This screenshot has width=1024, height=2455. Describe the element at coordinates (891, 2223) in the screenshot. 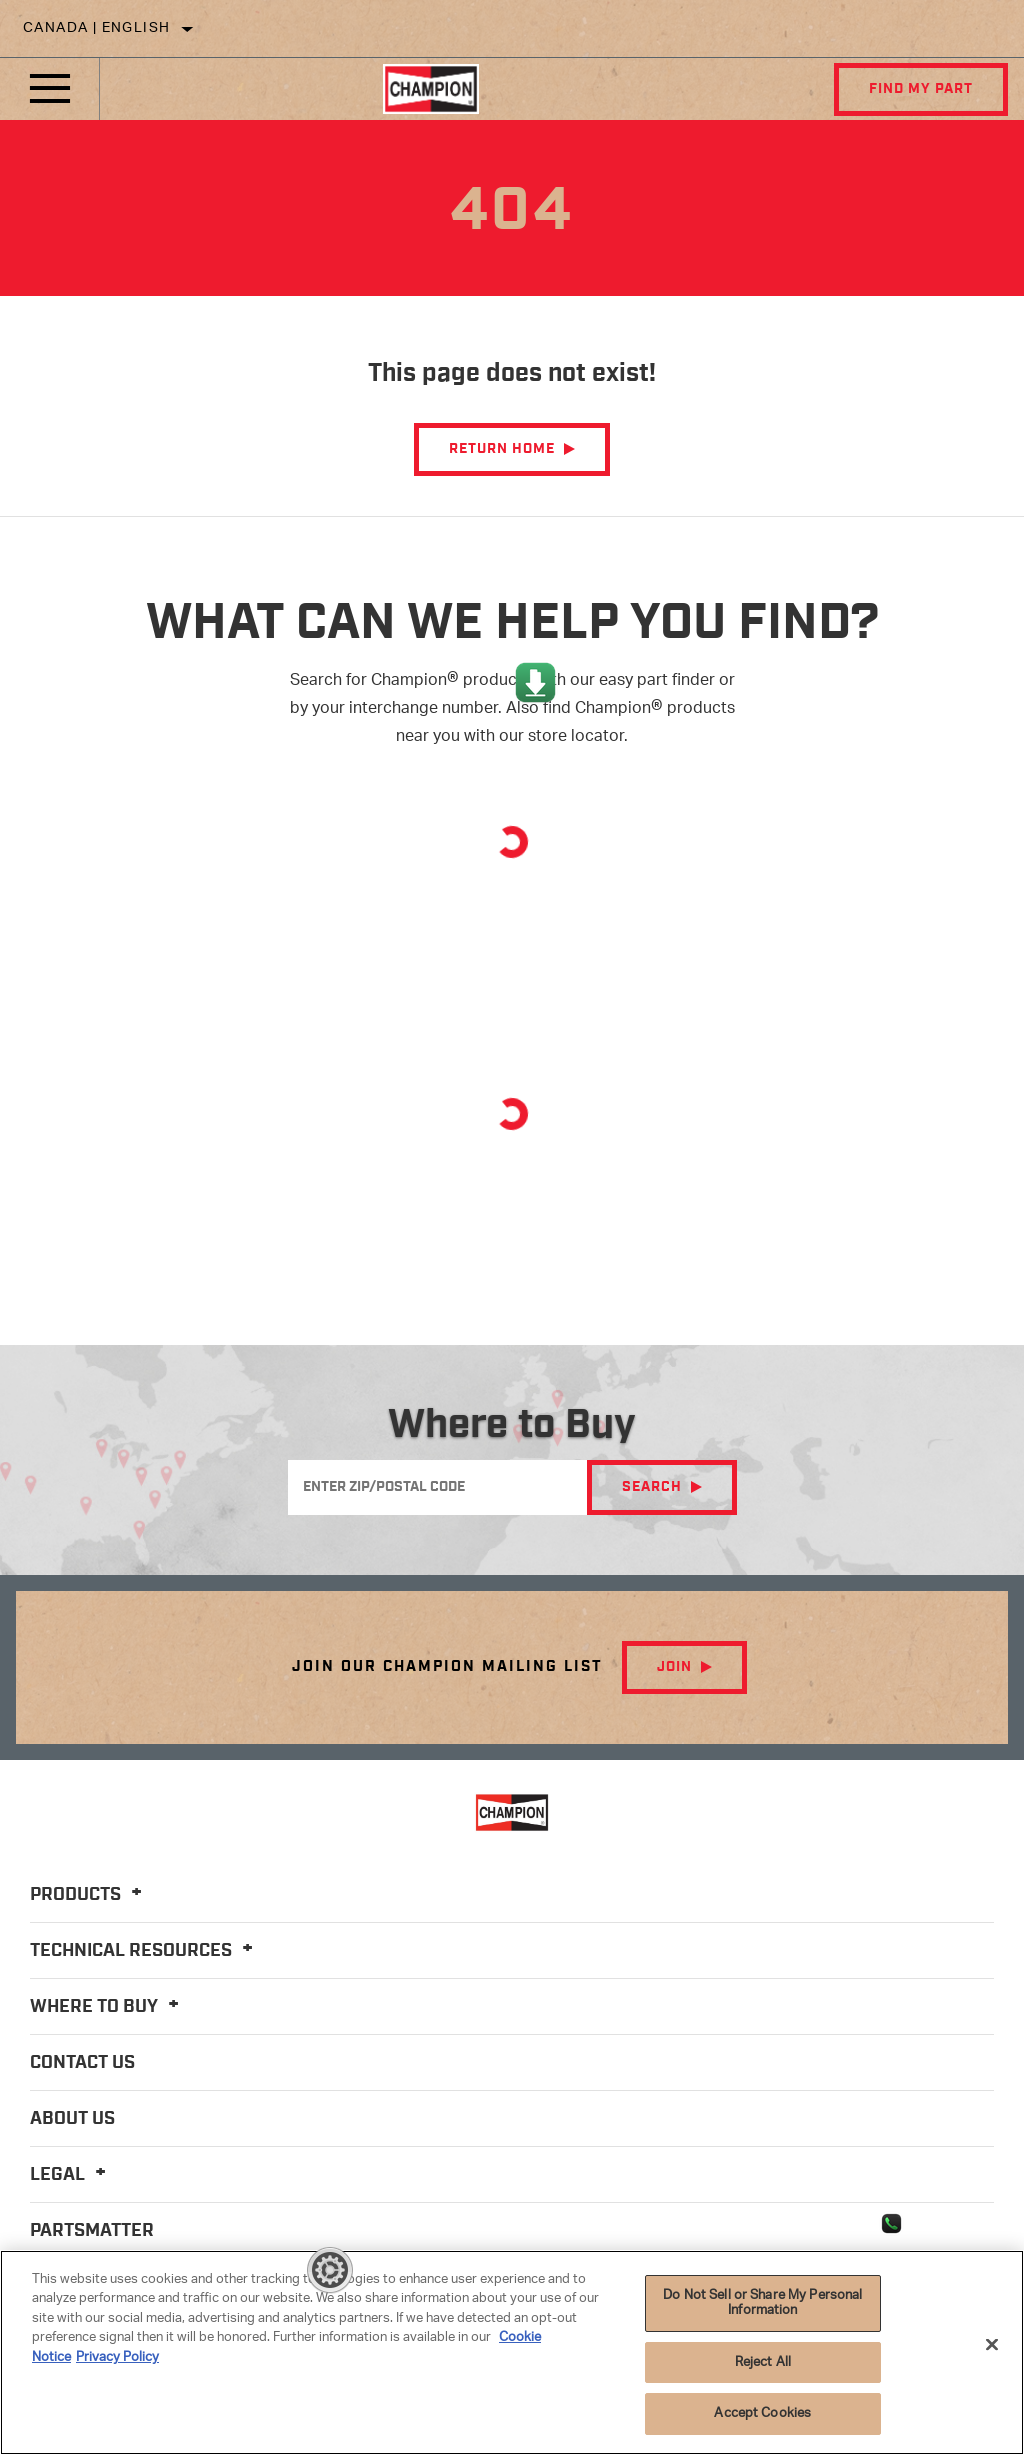

I see `open the phone app to make or receive calls` at that location.